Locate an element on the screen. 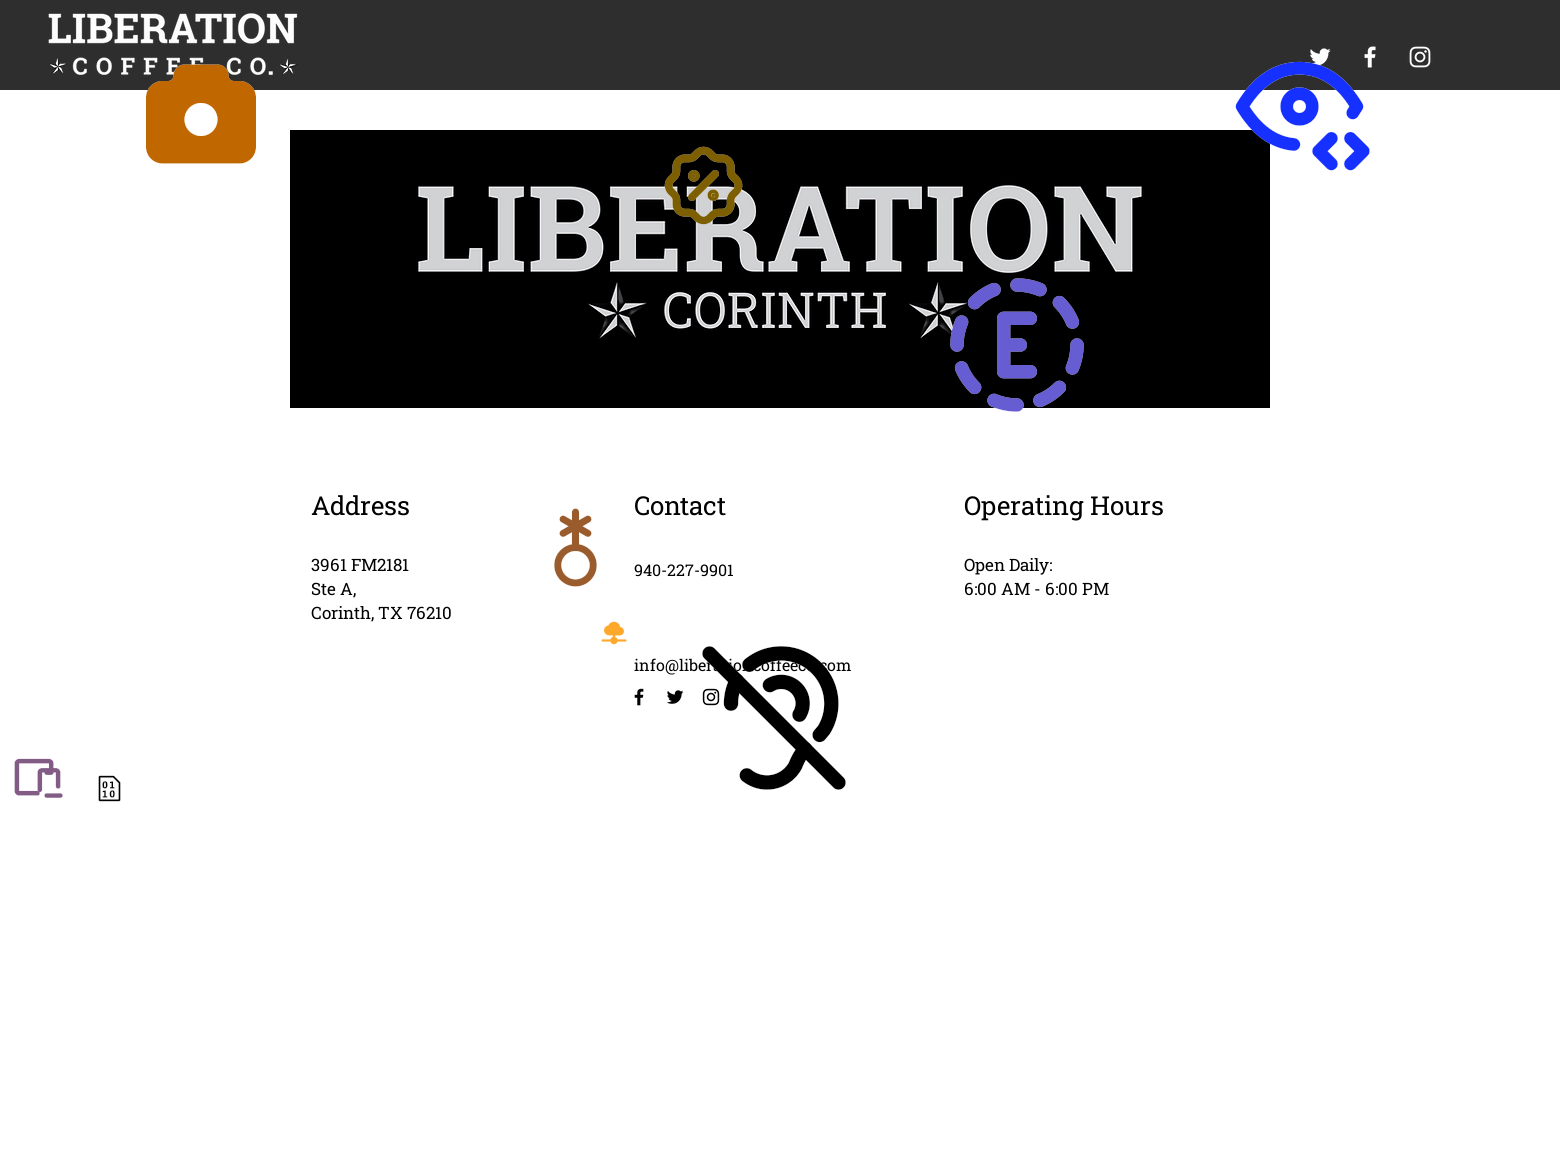 The image size is (1560, 1174). indicates a draft or pending email is located at coordinates (1017, 345).